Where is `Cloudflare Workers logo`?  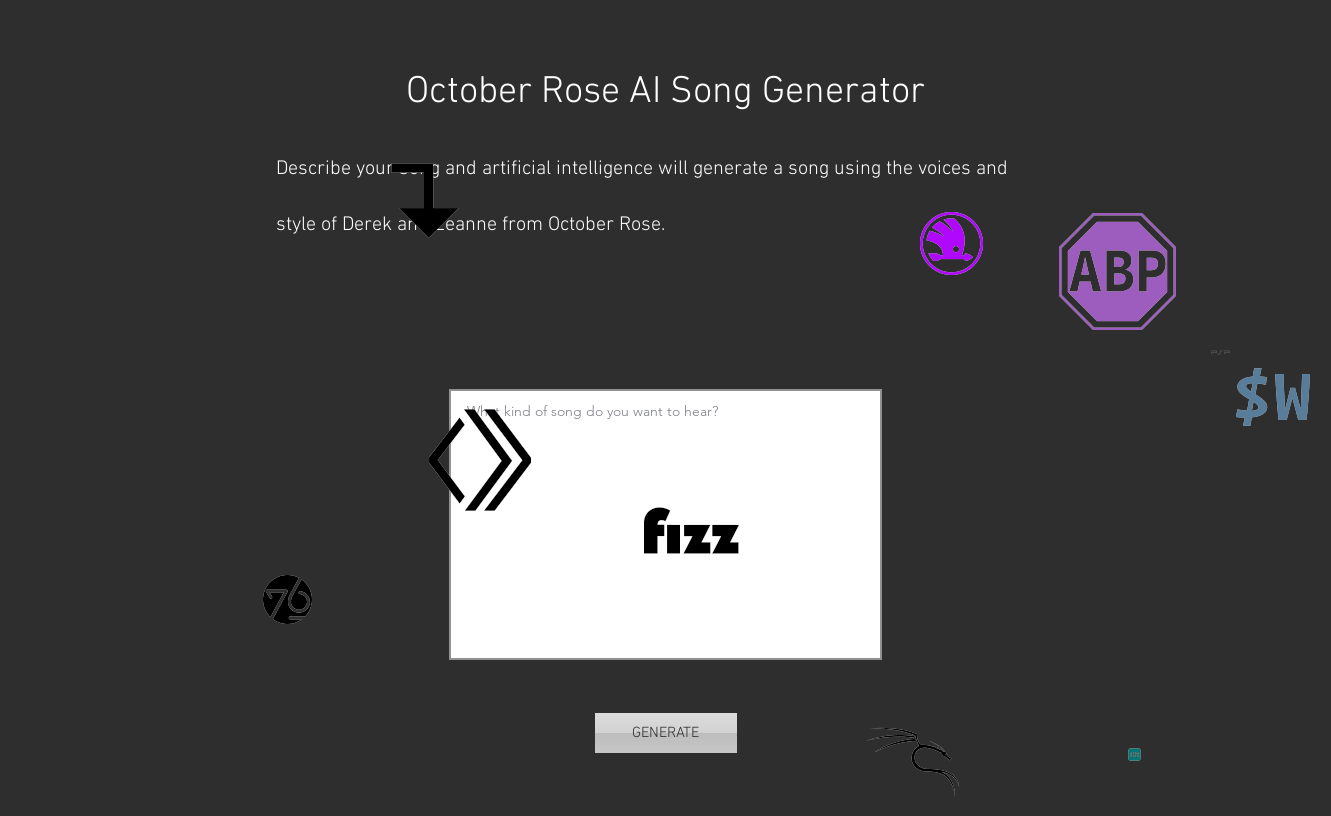 Cloudflare Workers logo is located at coordinates (480, 460).